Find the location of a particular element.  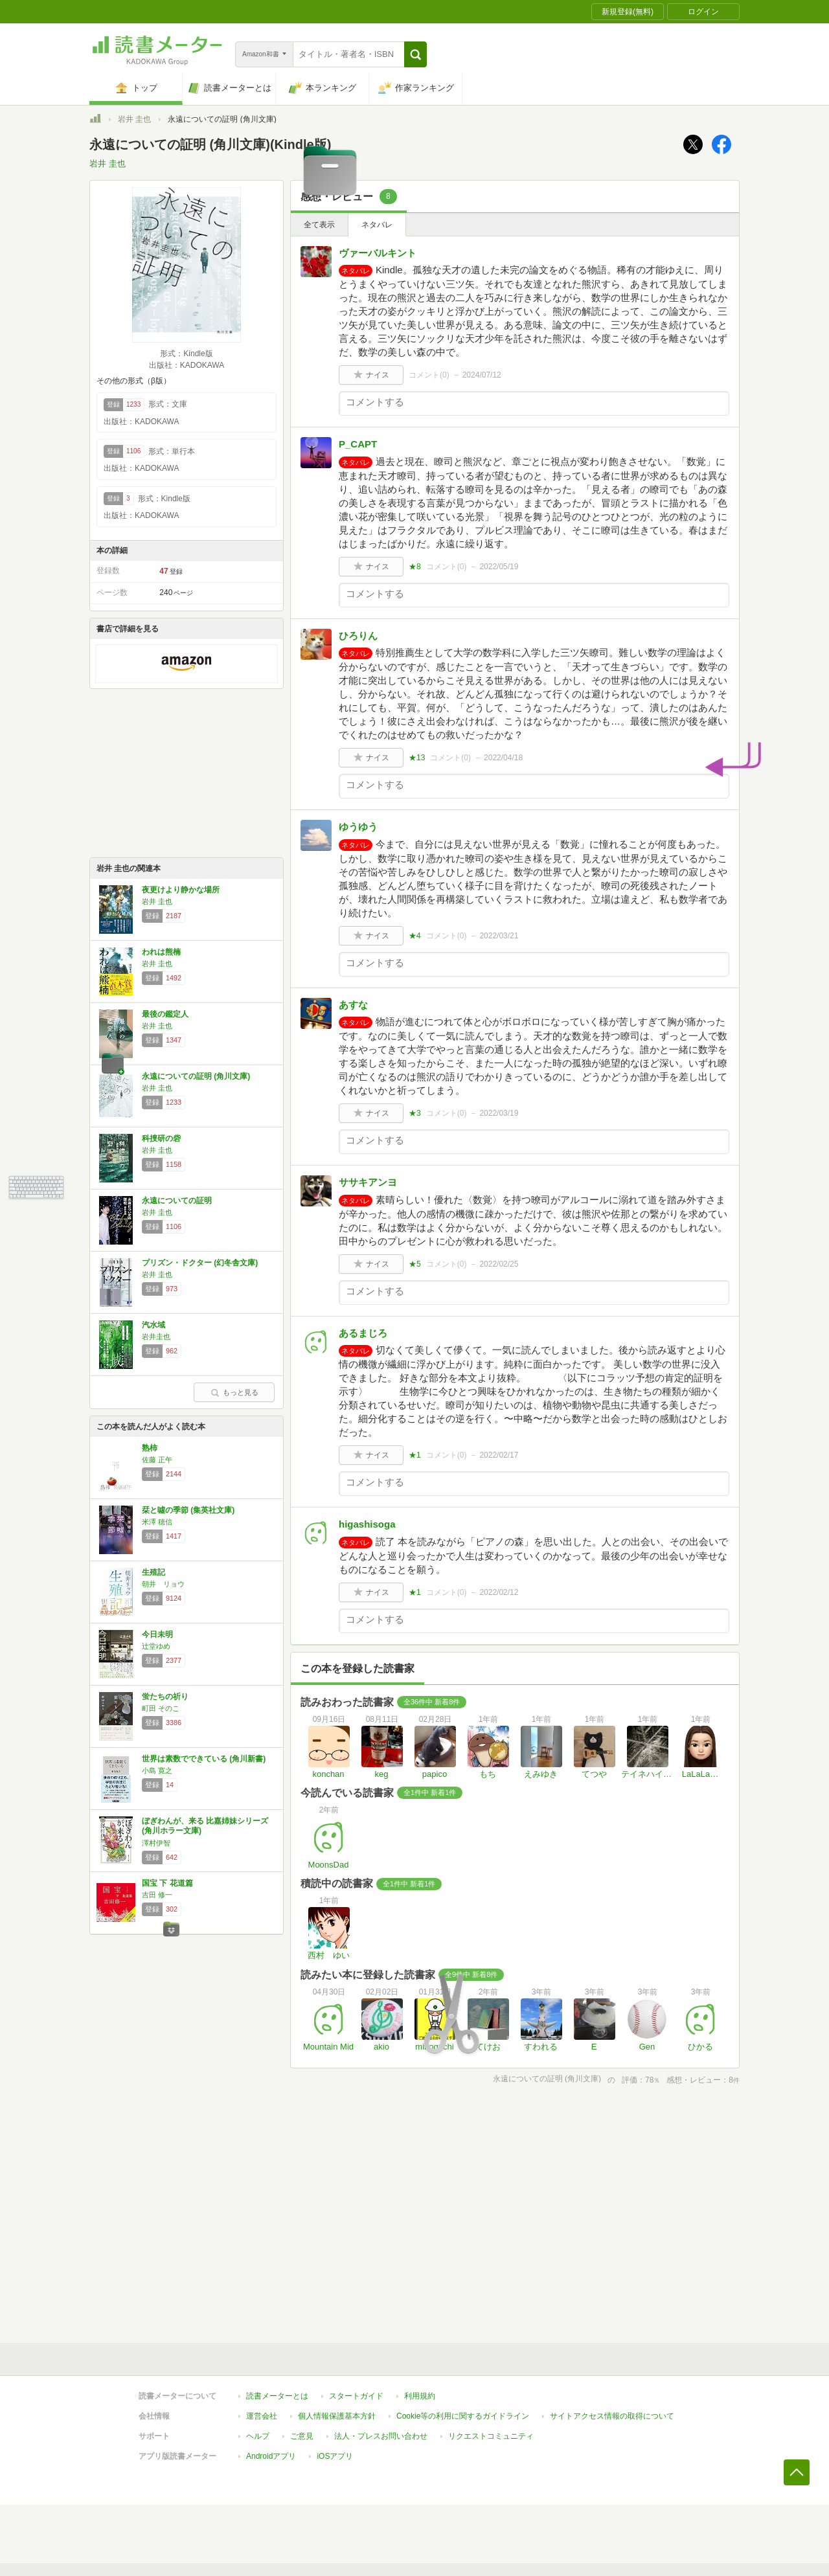

open your dropbox folder is located at coordinates (171, 1928).